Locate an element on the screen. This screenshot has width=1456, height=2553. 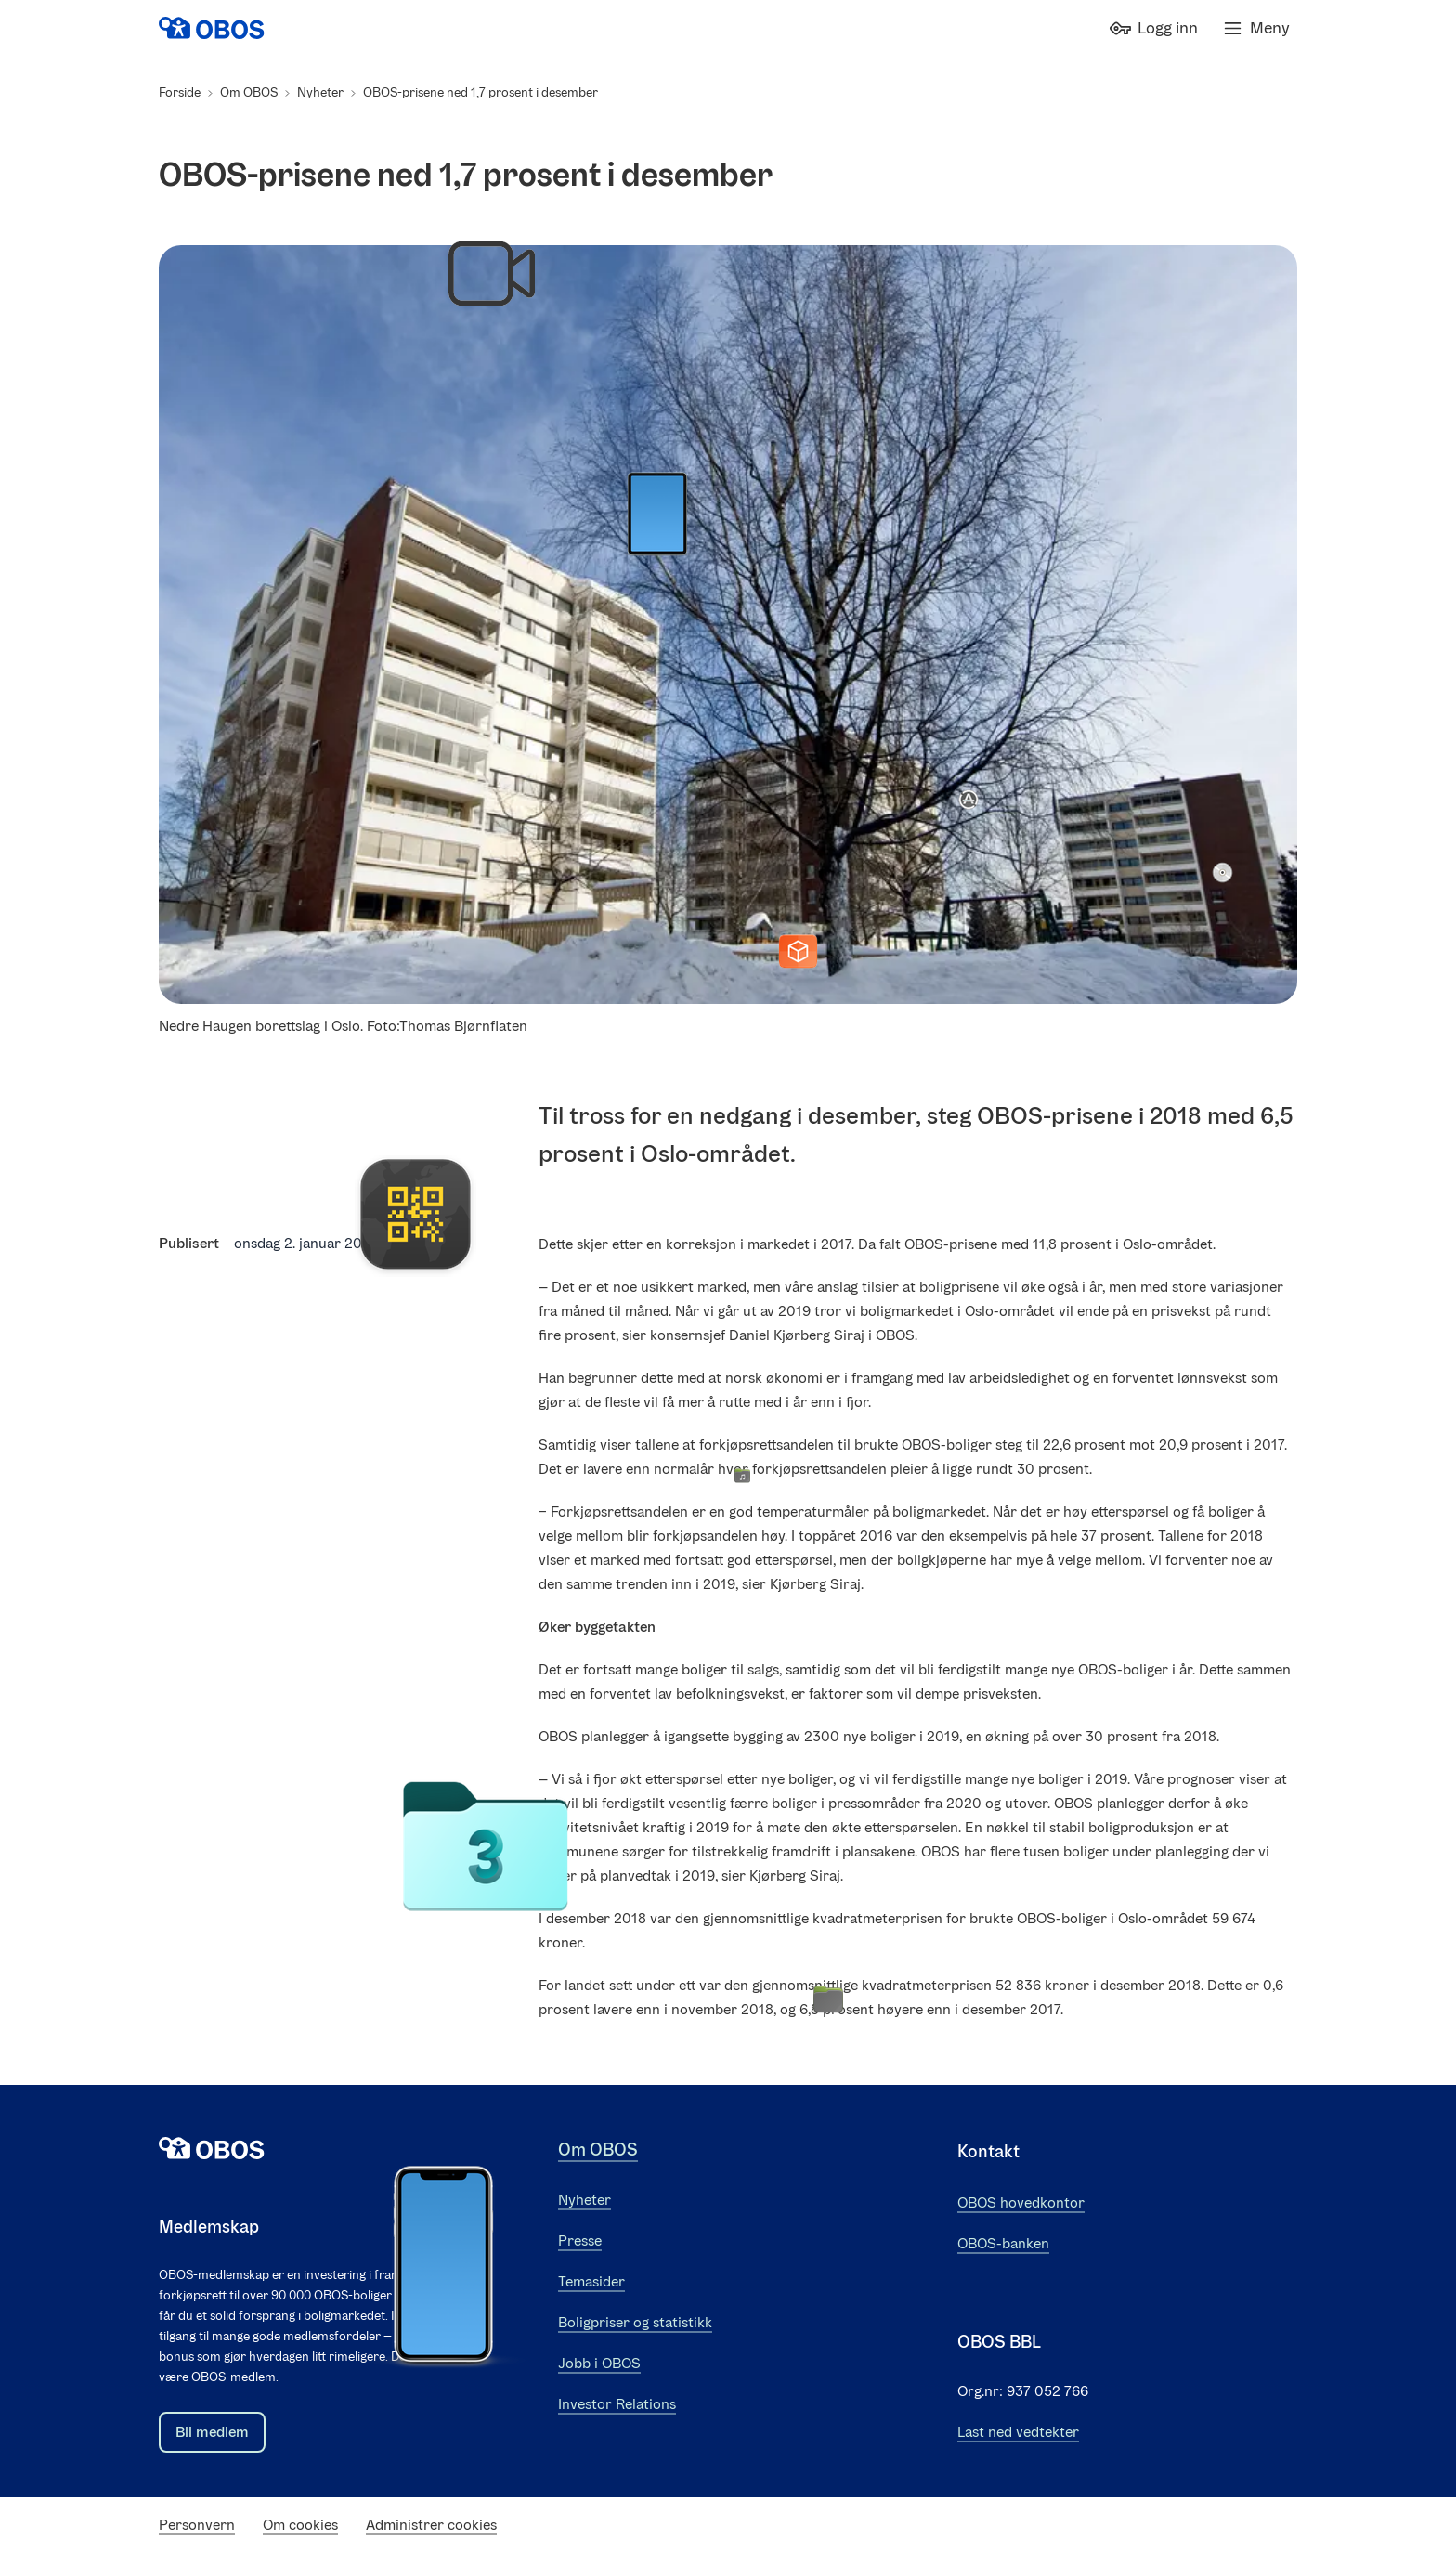
open a Blender 3D project file is located at coordinates (798, 950).